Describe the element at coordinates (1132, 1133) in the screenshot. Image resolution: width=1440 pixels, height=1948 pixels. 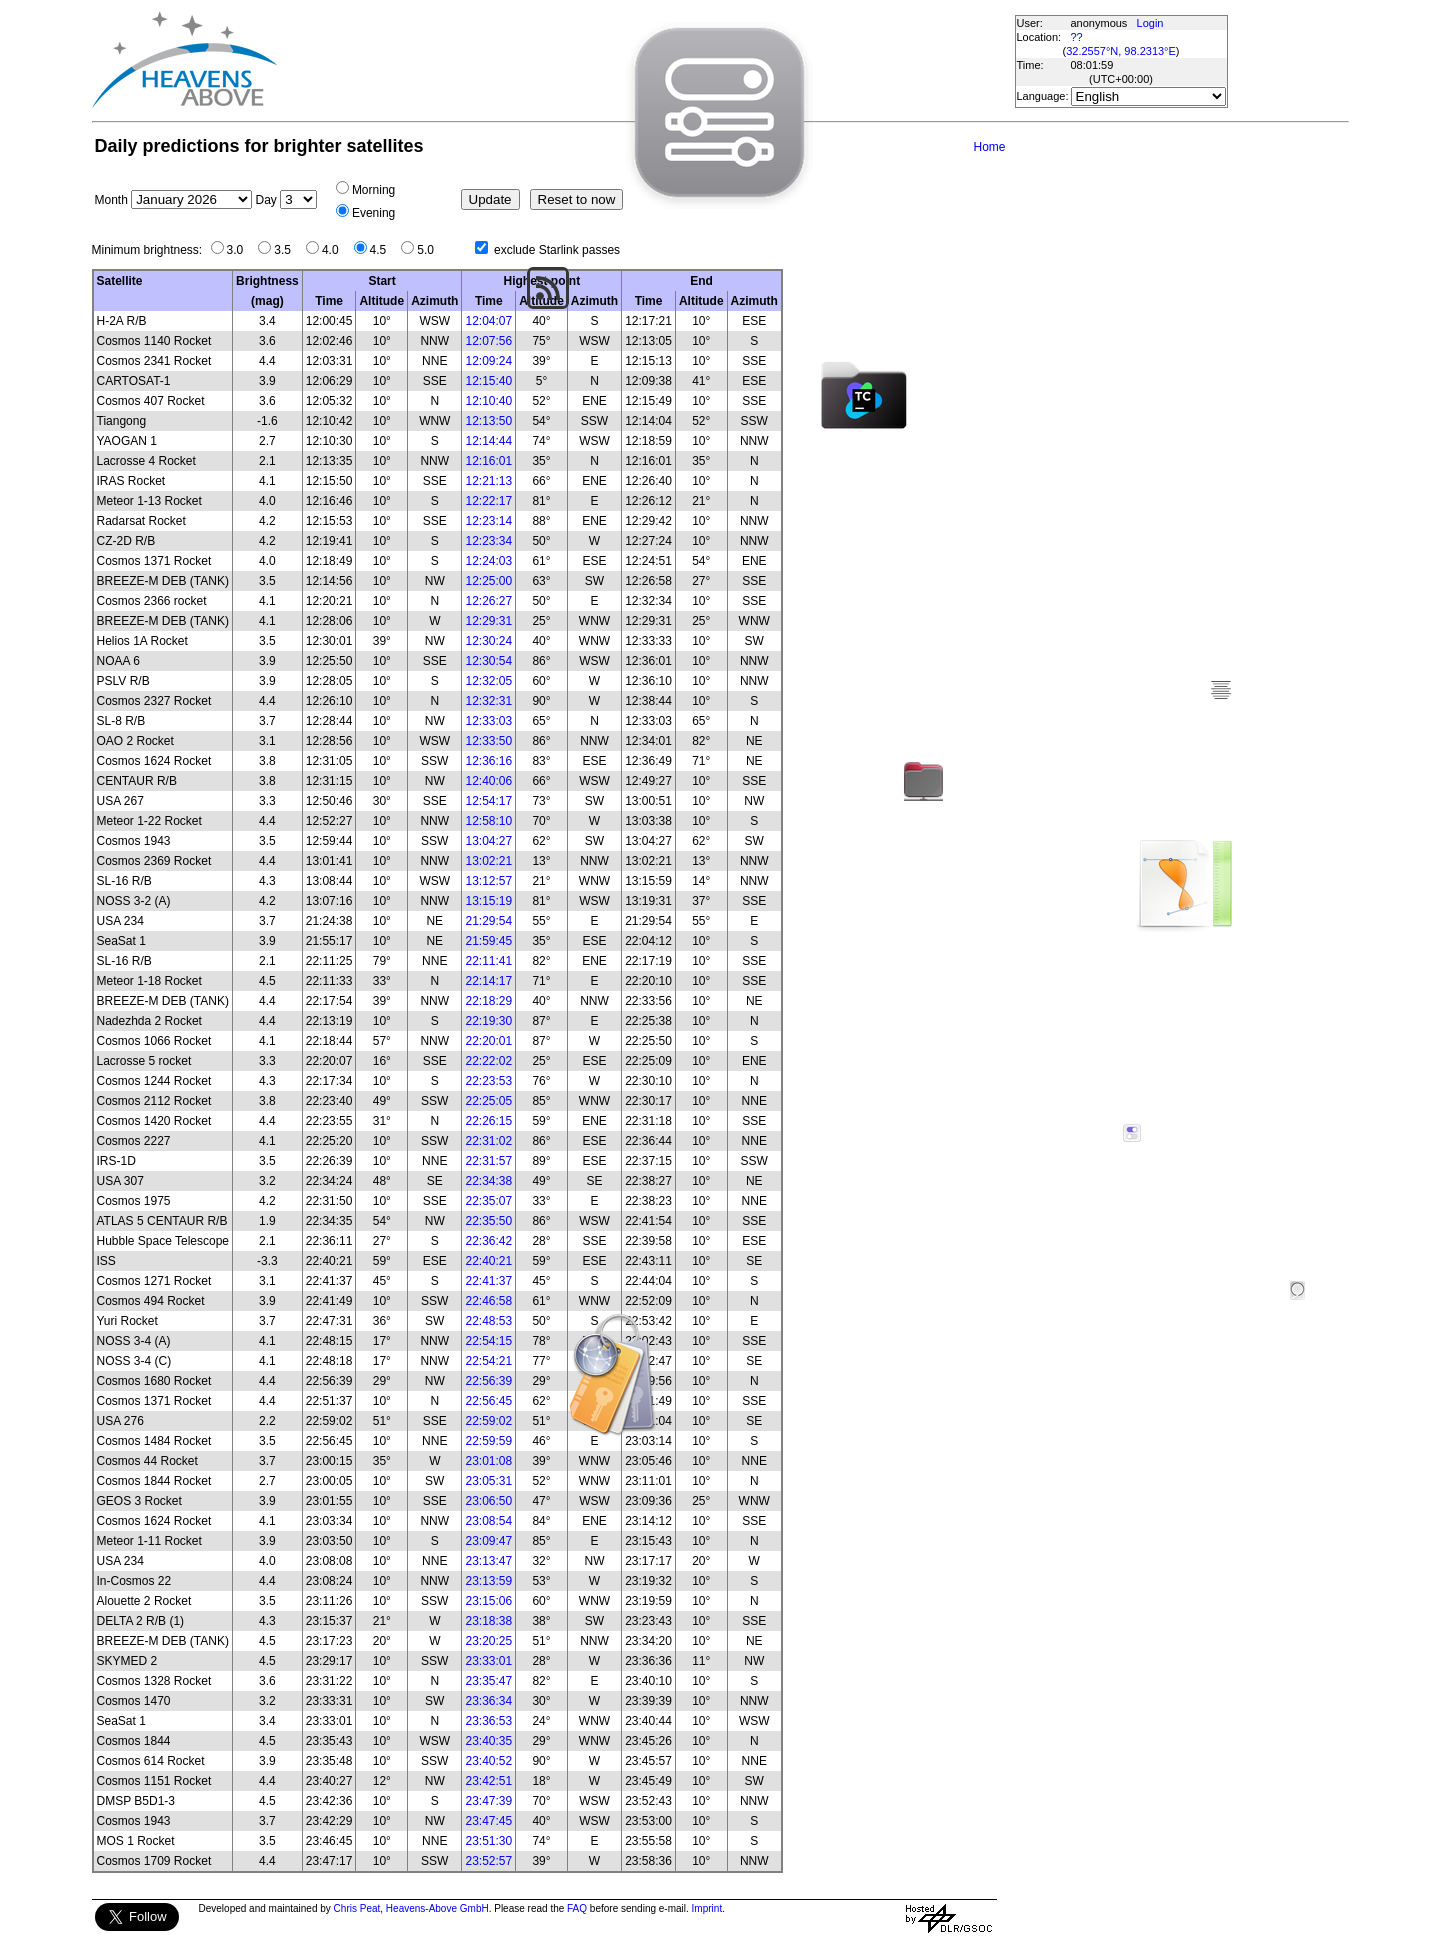
I see `open unity tweak tool settings` at that location.